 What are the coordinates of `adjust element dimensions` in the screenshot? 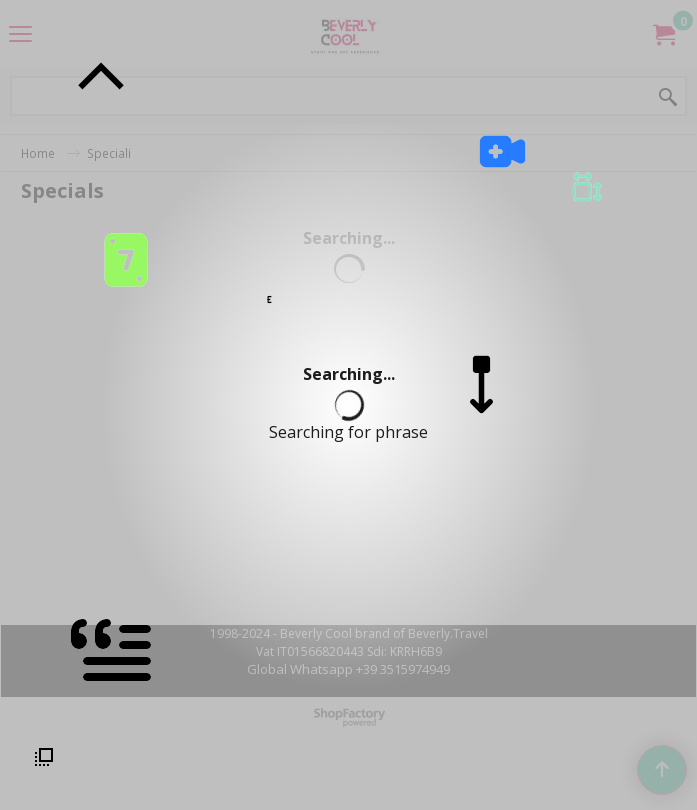 It's located at (587, 186).